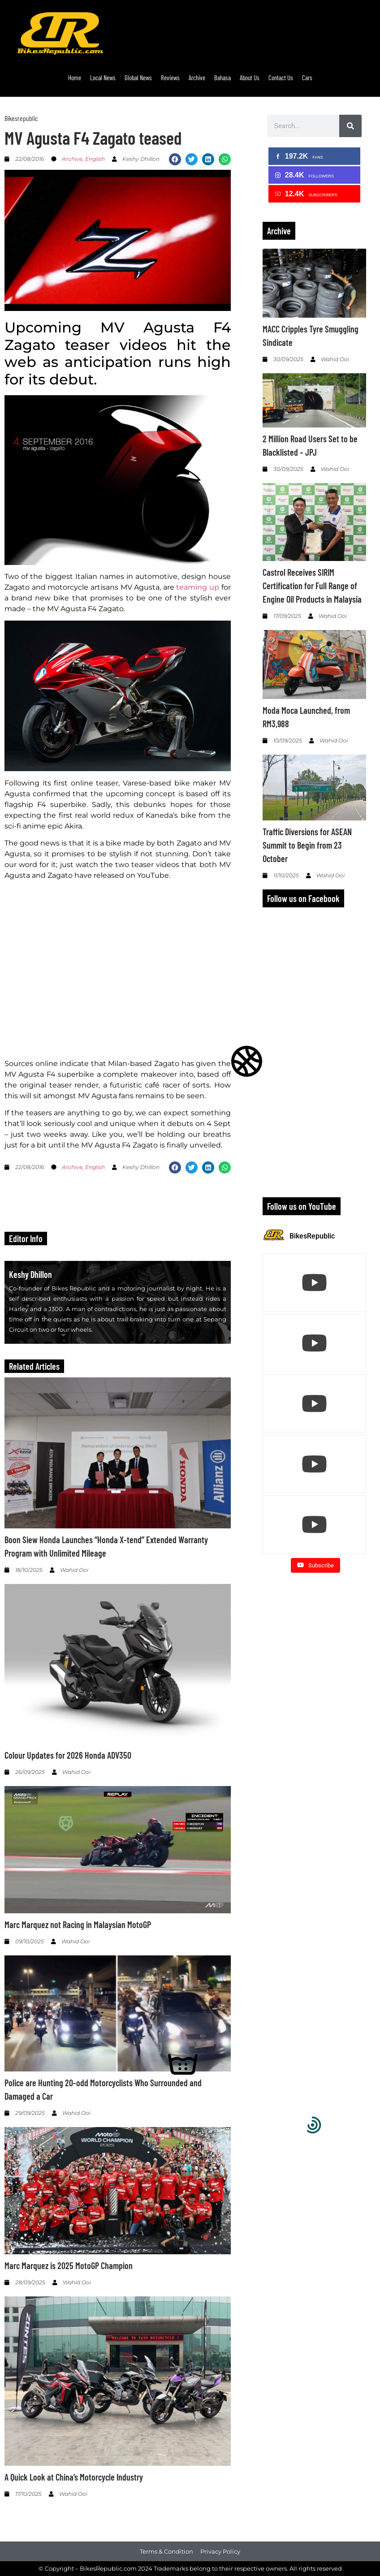  Describe the element at coordinates (183, 2064) in the screenshot. I see `wash at medium-high temperature setting` at that location.